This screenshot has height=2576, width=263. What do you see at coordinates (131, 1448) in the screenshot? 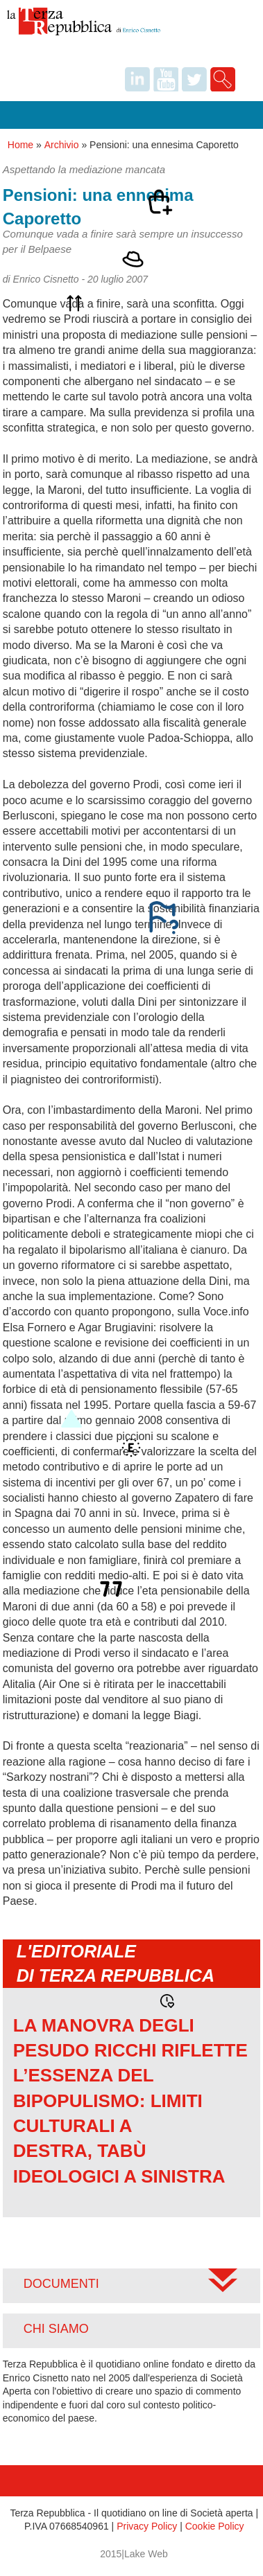
I see `indicates an "essential" or "enterprise" tier feature` at bounding box center [131, 1448].